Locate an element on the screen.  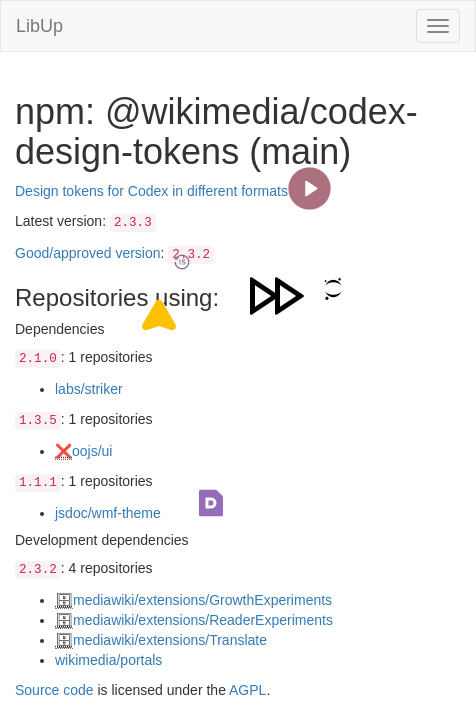
open Jupyter notebook environment is located at coordinates (333, 289).